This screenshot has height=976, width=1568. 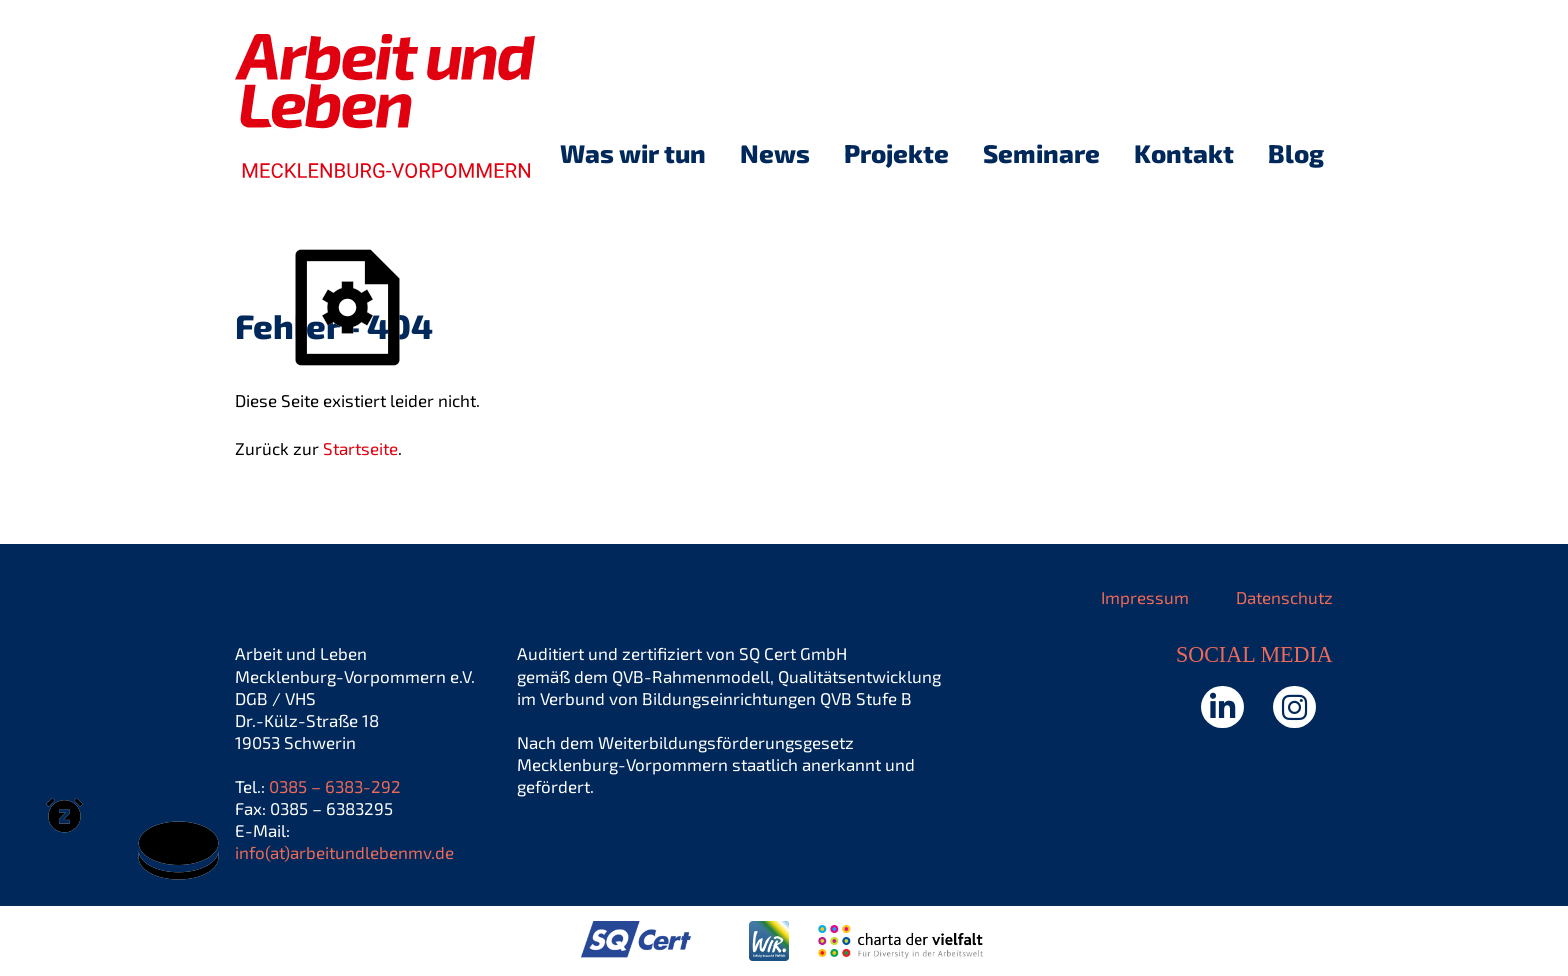 What do you see at coordinates (178, 850) in the screenshot?
I see `view your coin balance or currency` at bounding box center [178, 850].